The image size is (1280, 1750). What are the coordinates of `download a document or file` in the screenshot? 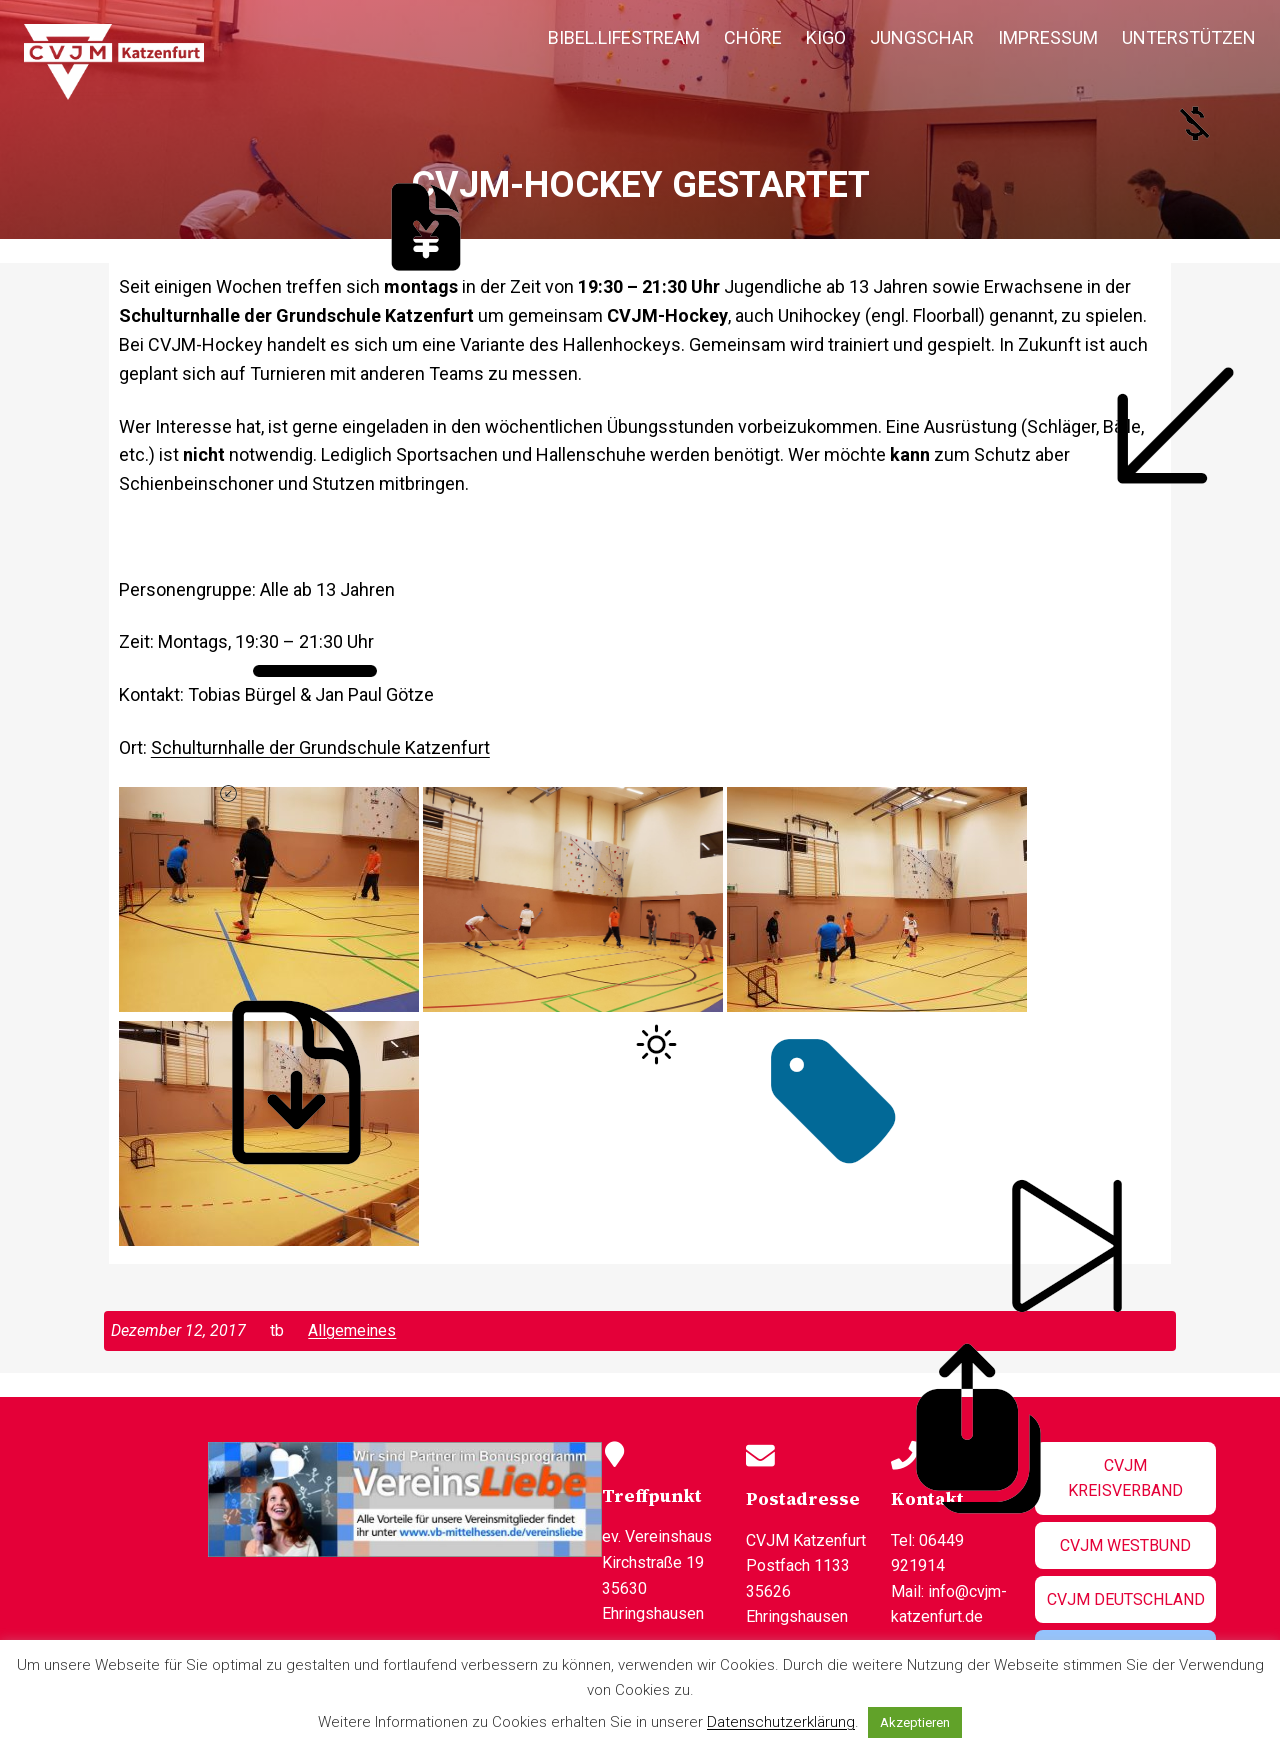 It's located at (296, 1082).